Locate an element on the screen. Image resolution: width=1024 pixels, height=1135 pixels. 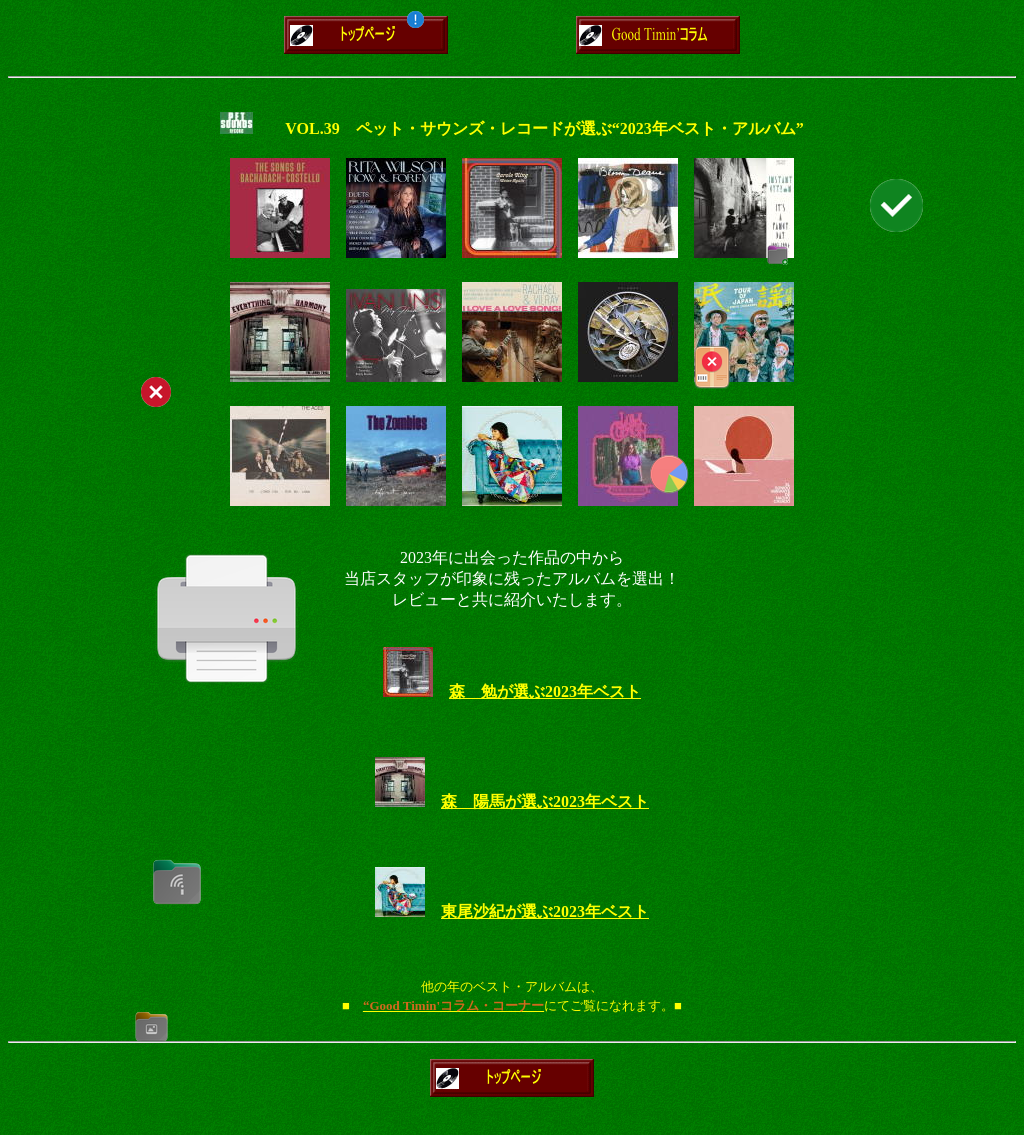
open insync cloud sync folder is located at coordinates (177, 882).